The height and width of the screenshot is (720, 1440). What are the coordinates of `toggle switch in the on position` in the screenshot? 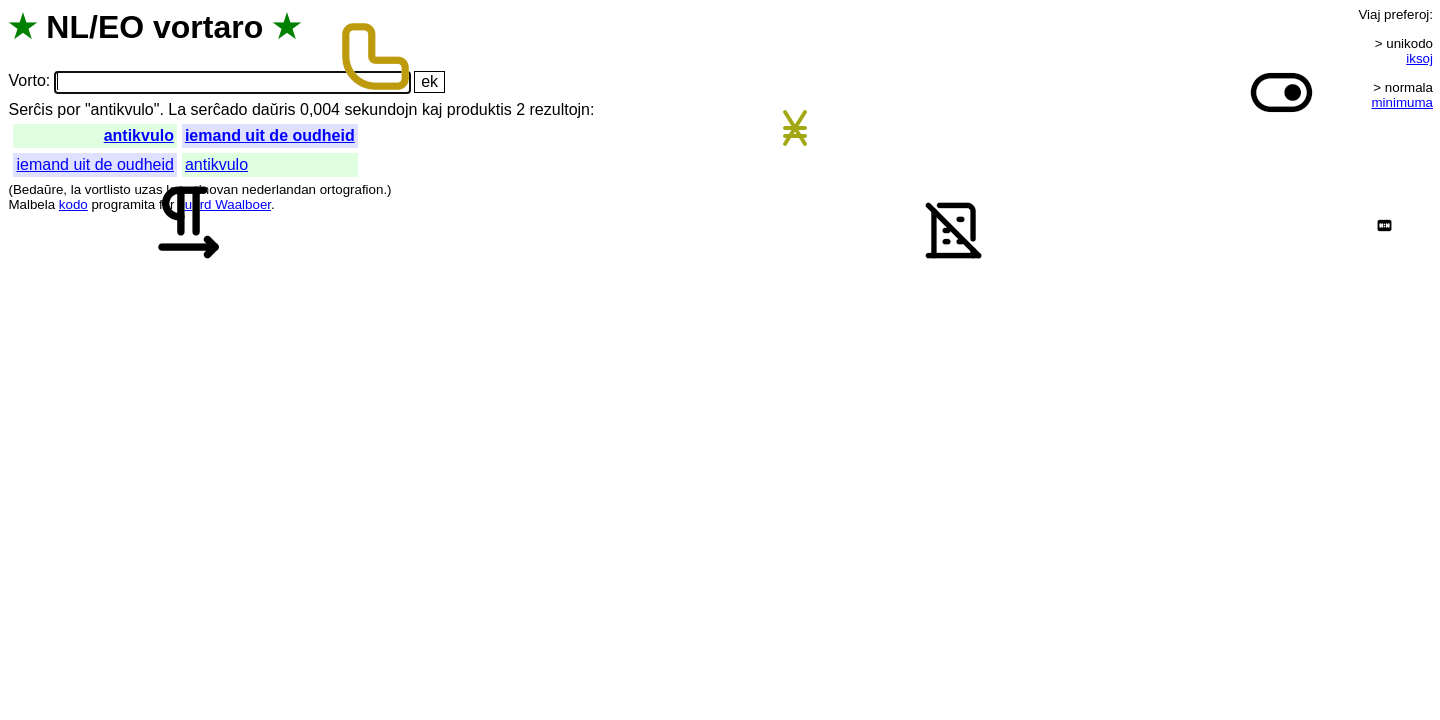 It's located at (1281, 92).